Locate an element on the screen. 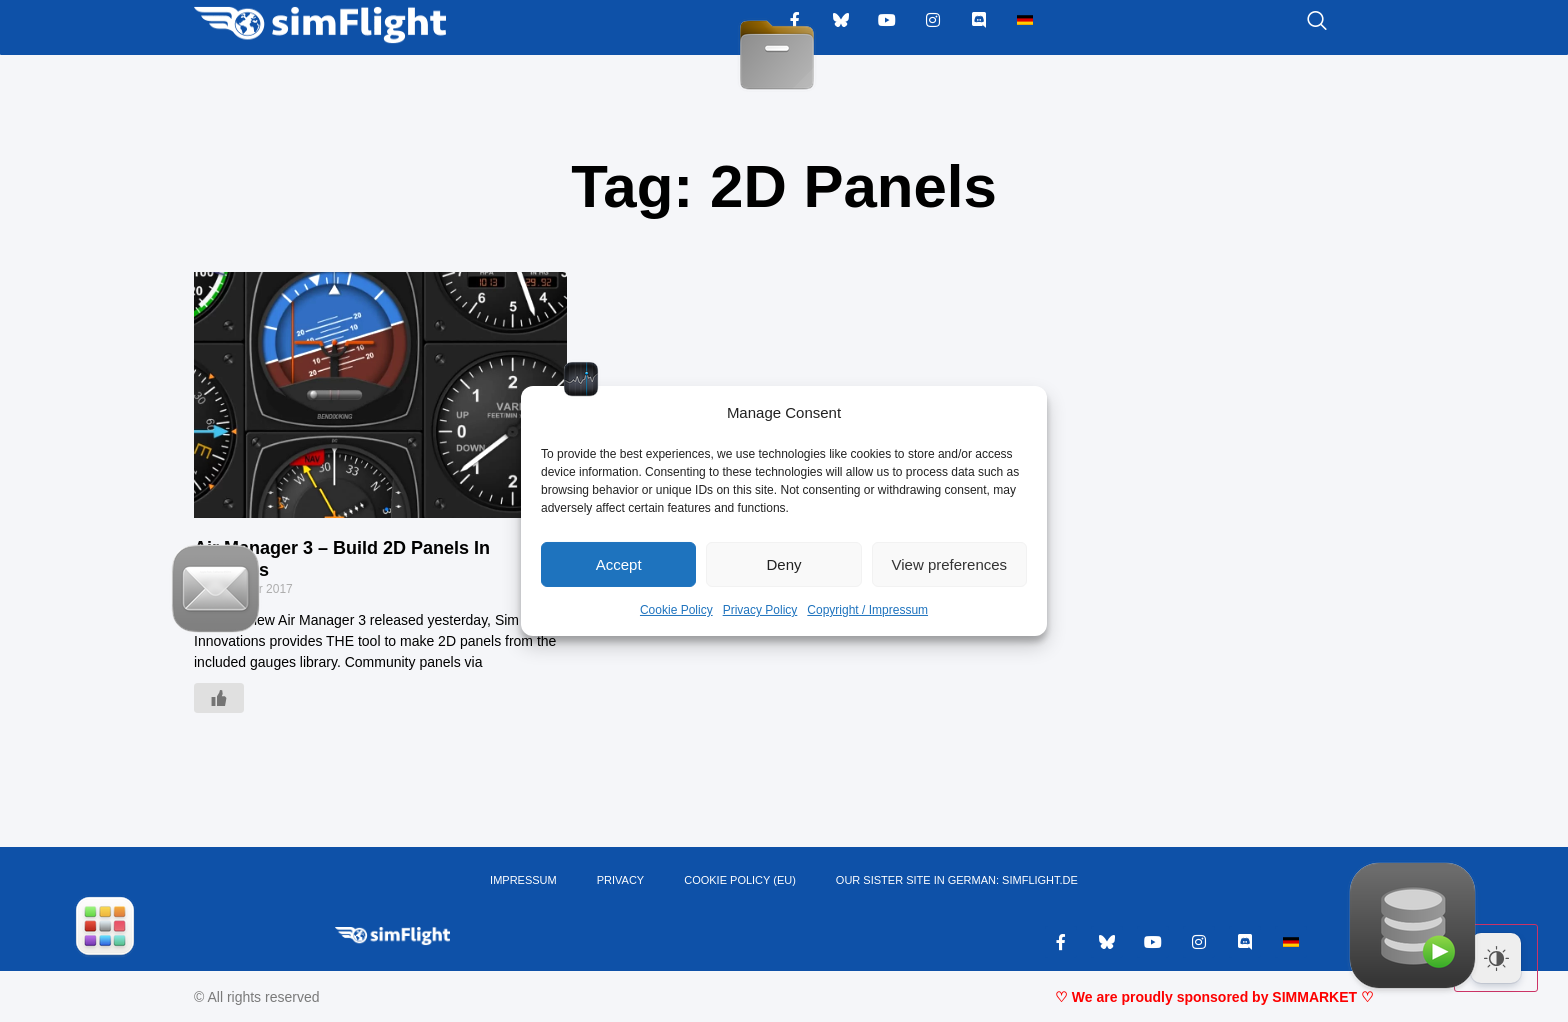 Image resolution: width=1568 pixels, height=1022 pixels. open the mail app is located at coordinates (215, 588).